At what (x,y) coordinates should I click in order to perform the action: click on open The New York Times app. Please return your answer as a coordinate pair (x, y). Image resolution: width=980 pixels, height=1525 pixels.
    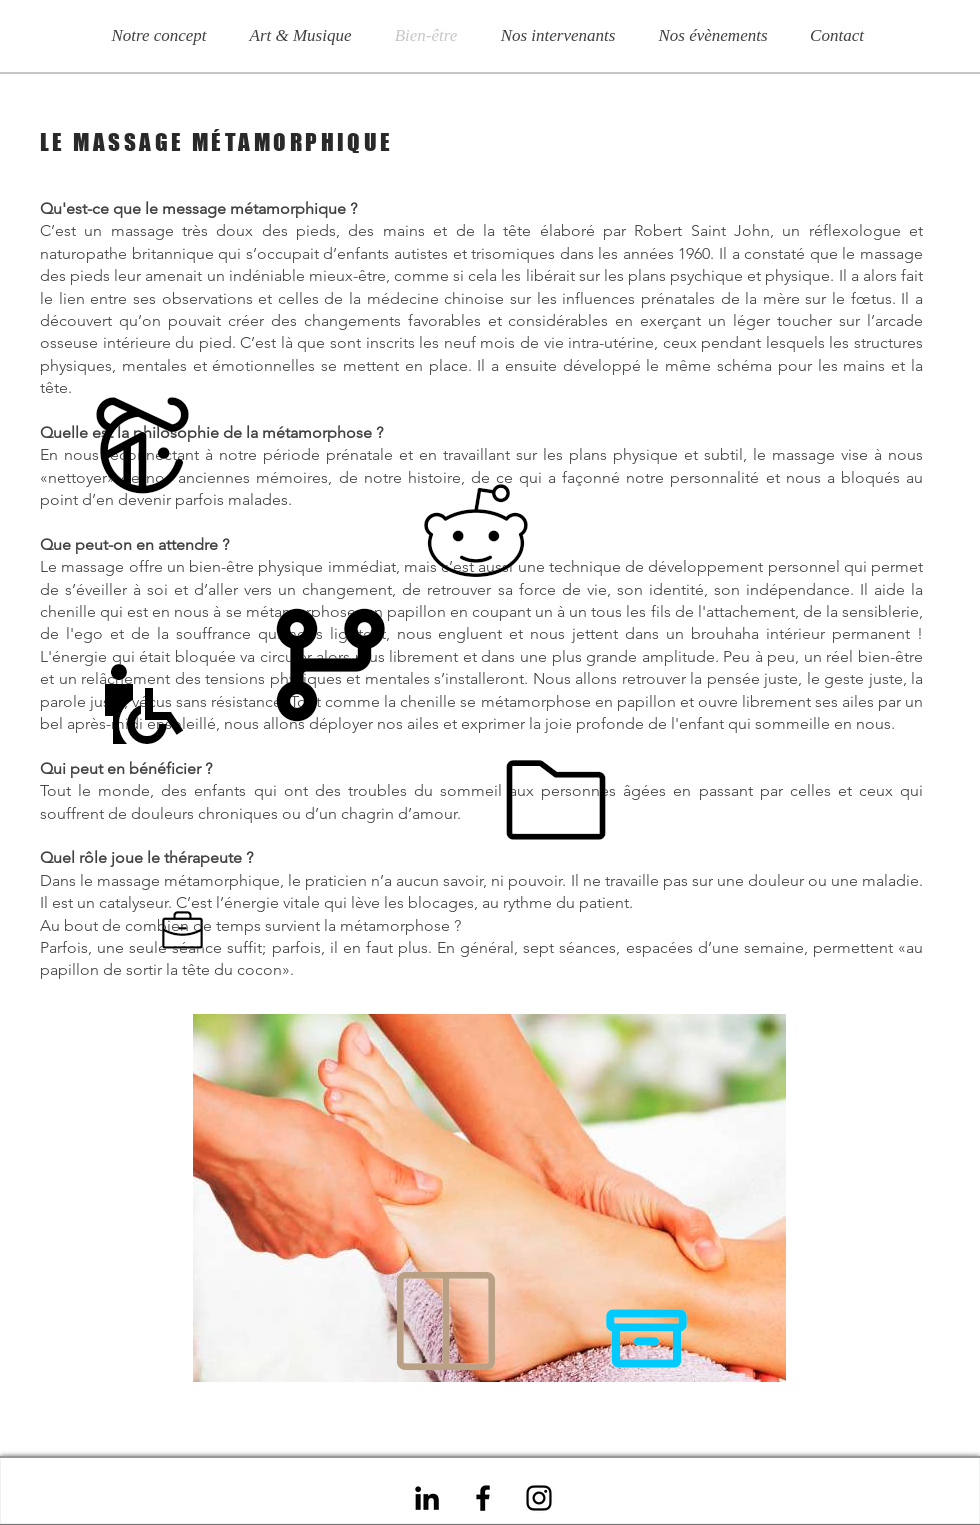
    Looking at the image, I should click on (142, 443).